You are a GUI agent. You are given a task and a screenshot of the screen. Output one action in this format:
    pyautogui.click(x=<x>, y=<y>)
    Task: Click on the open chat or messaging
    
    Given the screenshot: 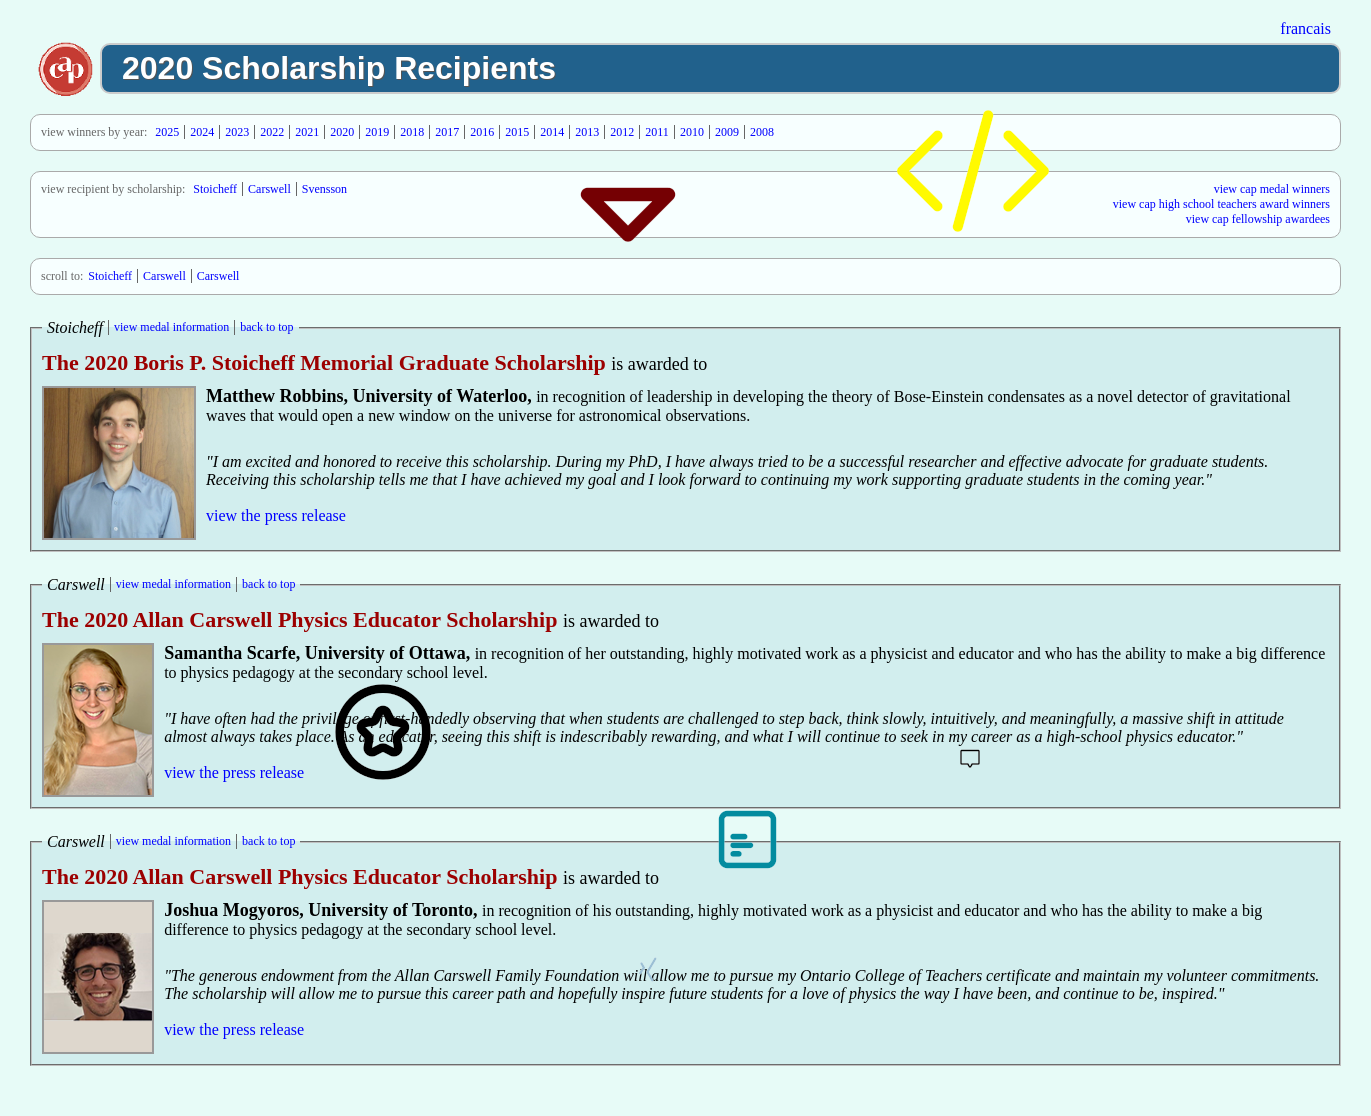 What is the action you would take?
    pyautogui.click(x=970, y=758)
    